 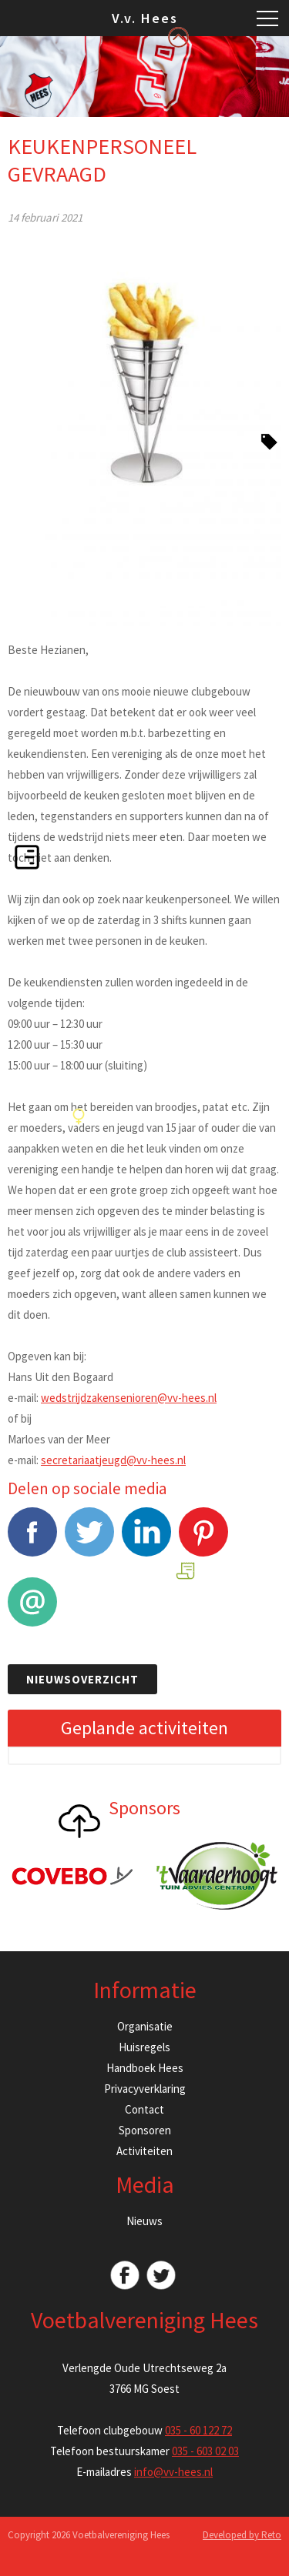 What do you see at coordinates (79, 1116) in the screenshot?
I see `select female gender option` at bounding box center [79, 1116].